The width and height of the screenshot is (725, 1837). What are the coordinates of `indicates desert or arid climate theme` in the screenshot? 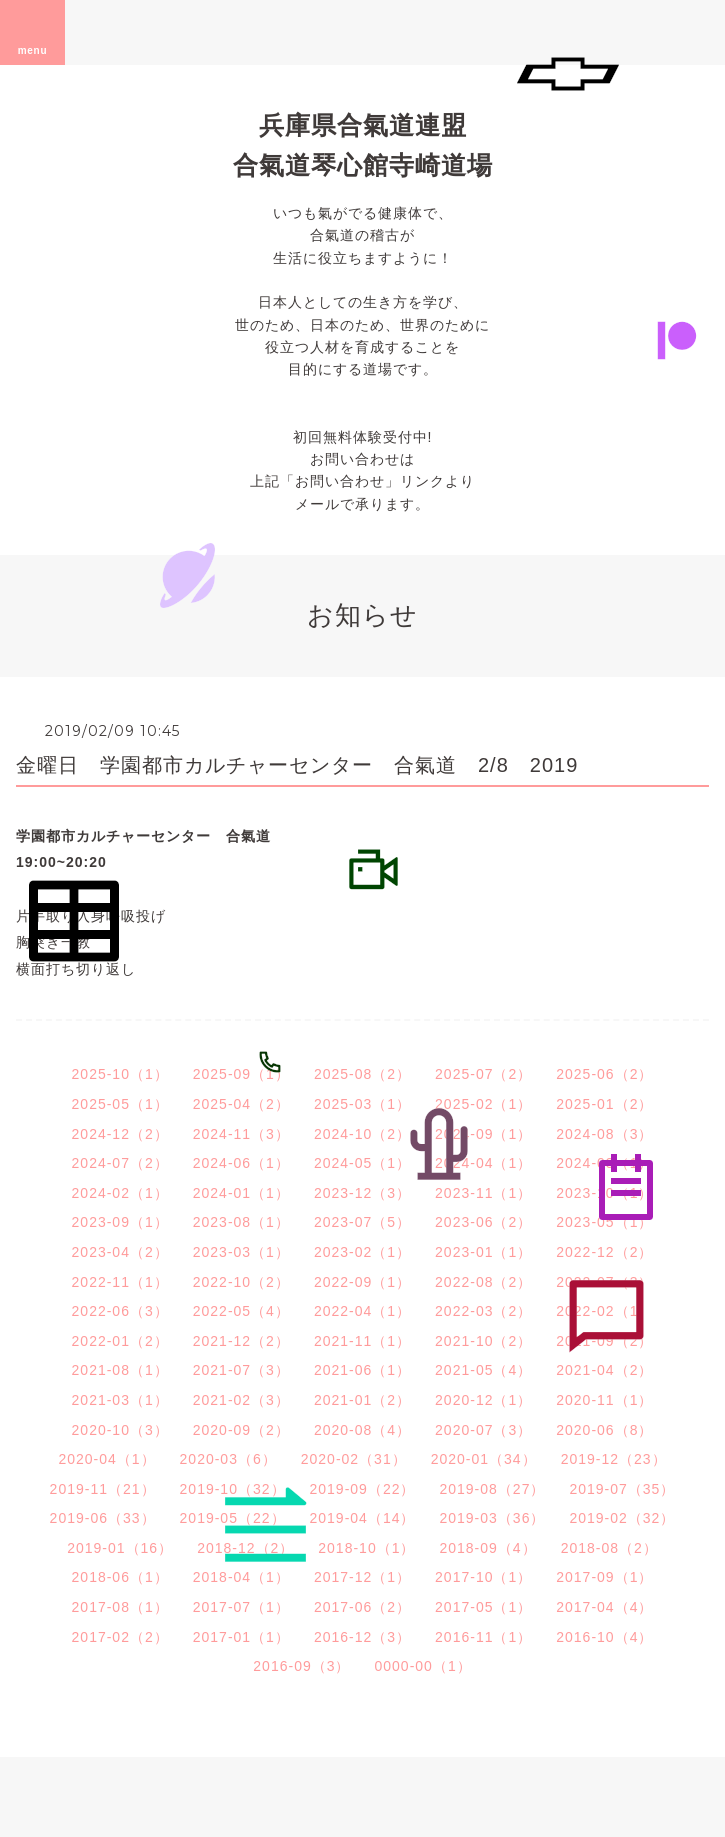 It's located at (439, 1144).